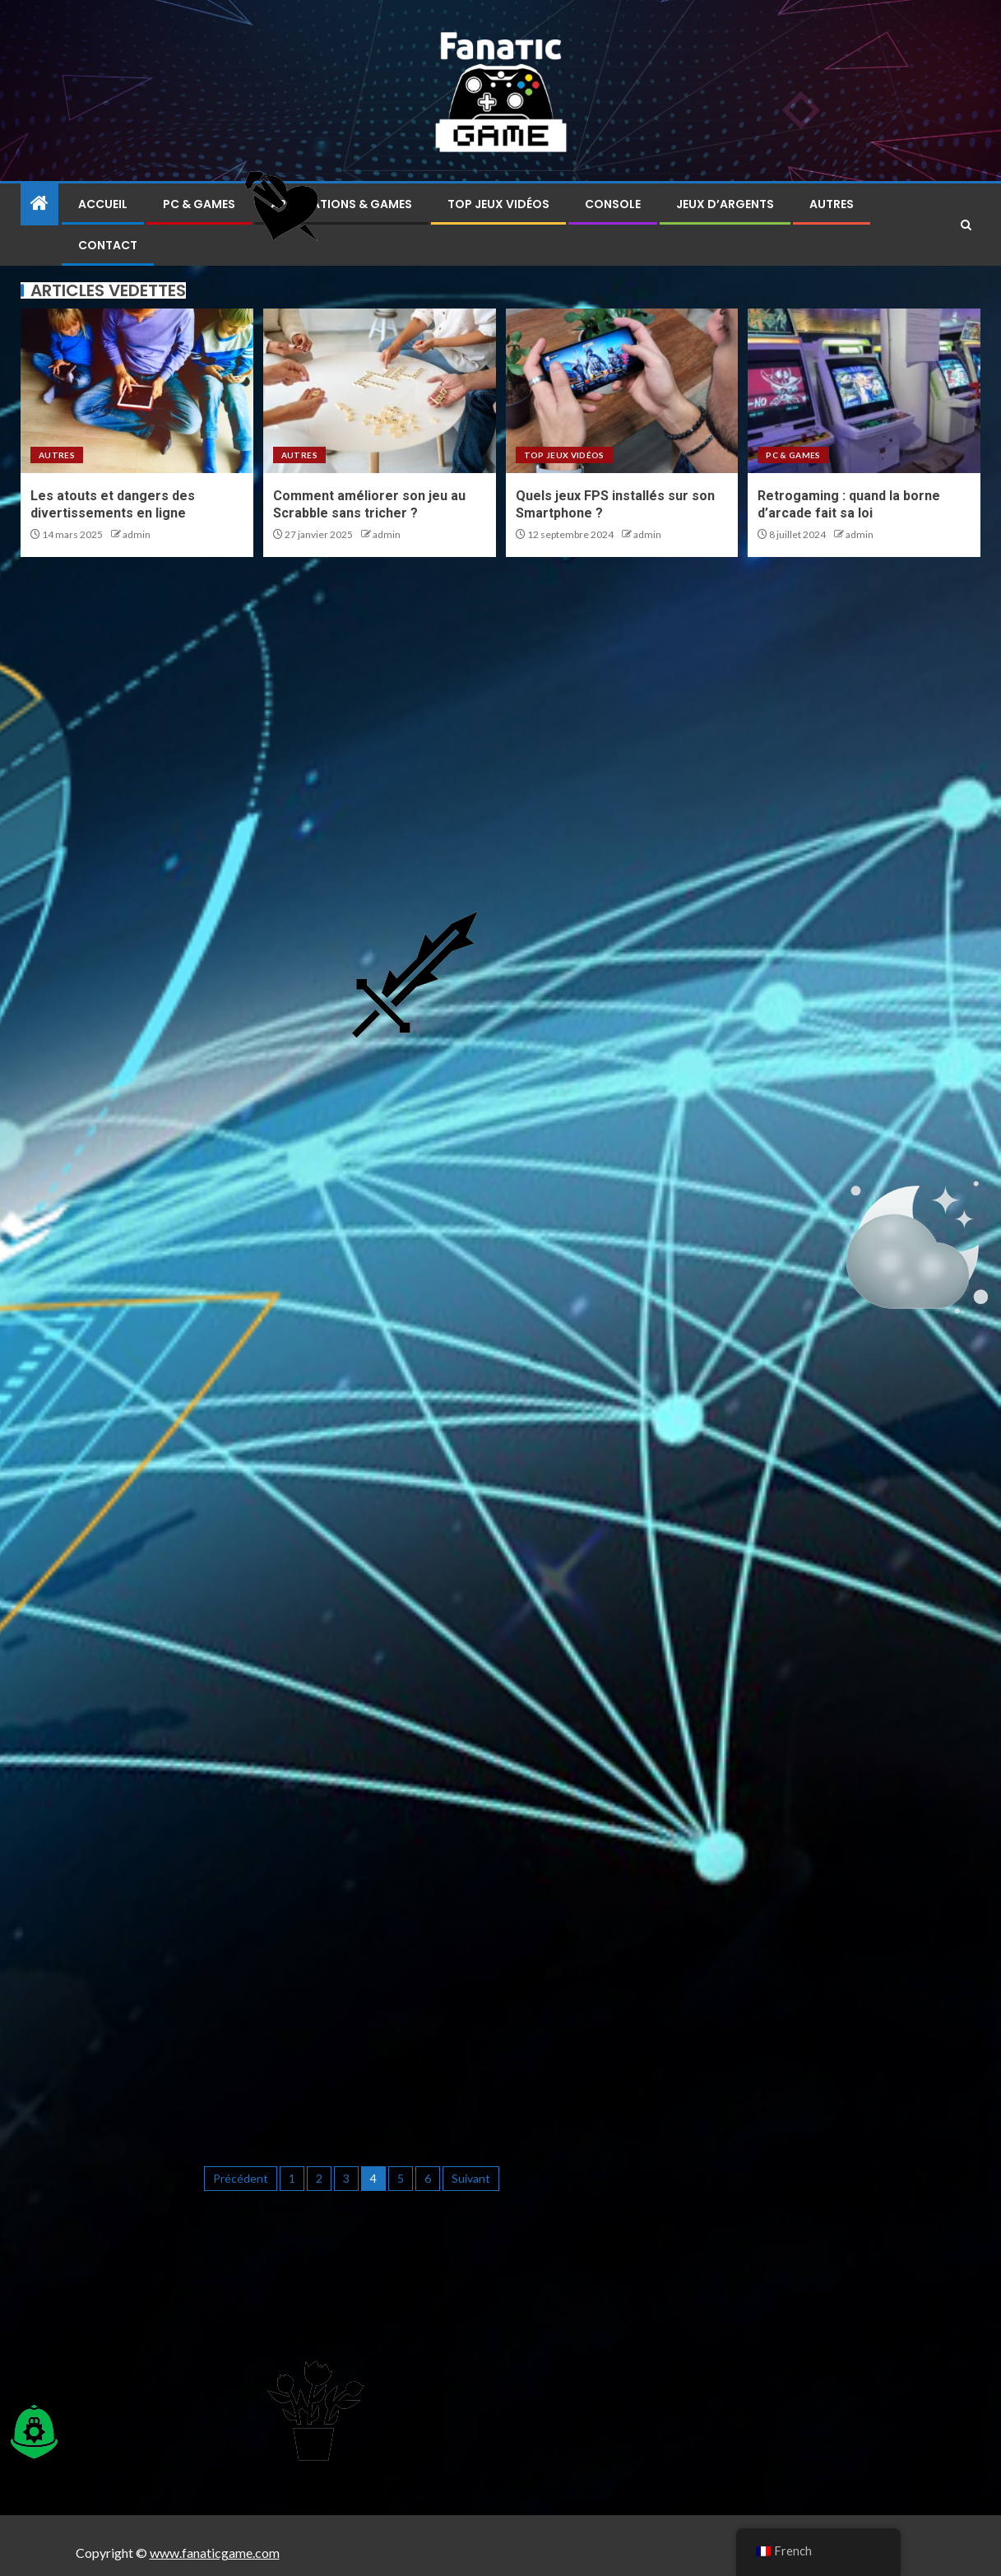 Image resolution: width=1001 pixels, height=2576 pixels. I want to click on indicates cloudy nighttime weather conditions, so click(917, 1247).